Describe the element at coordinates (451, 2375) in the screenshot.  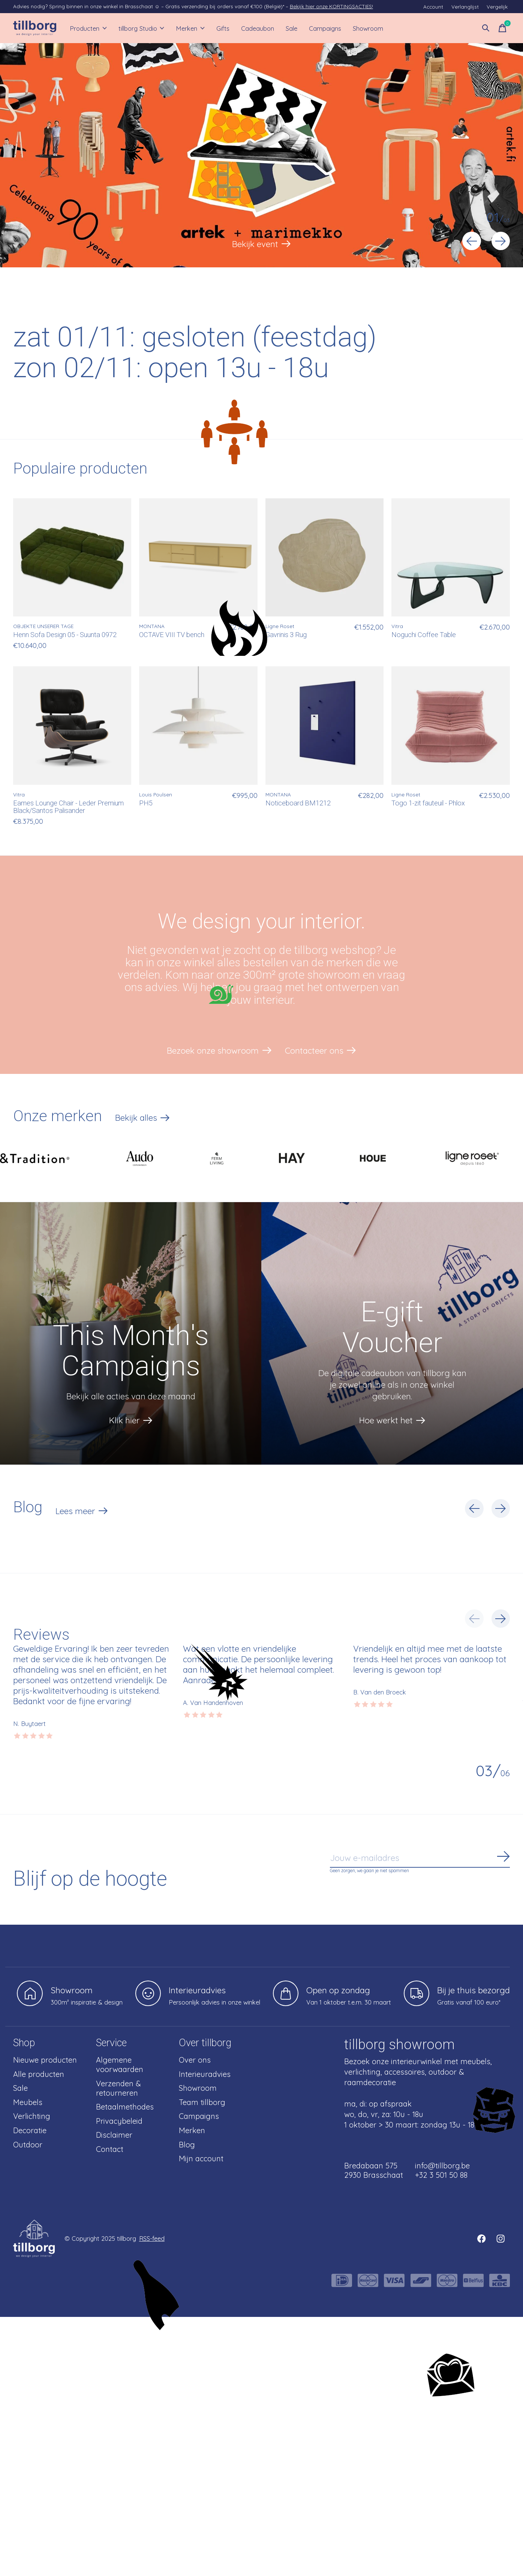
I see `compose or send a love letter` at that location.